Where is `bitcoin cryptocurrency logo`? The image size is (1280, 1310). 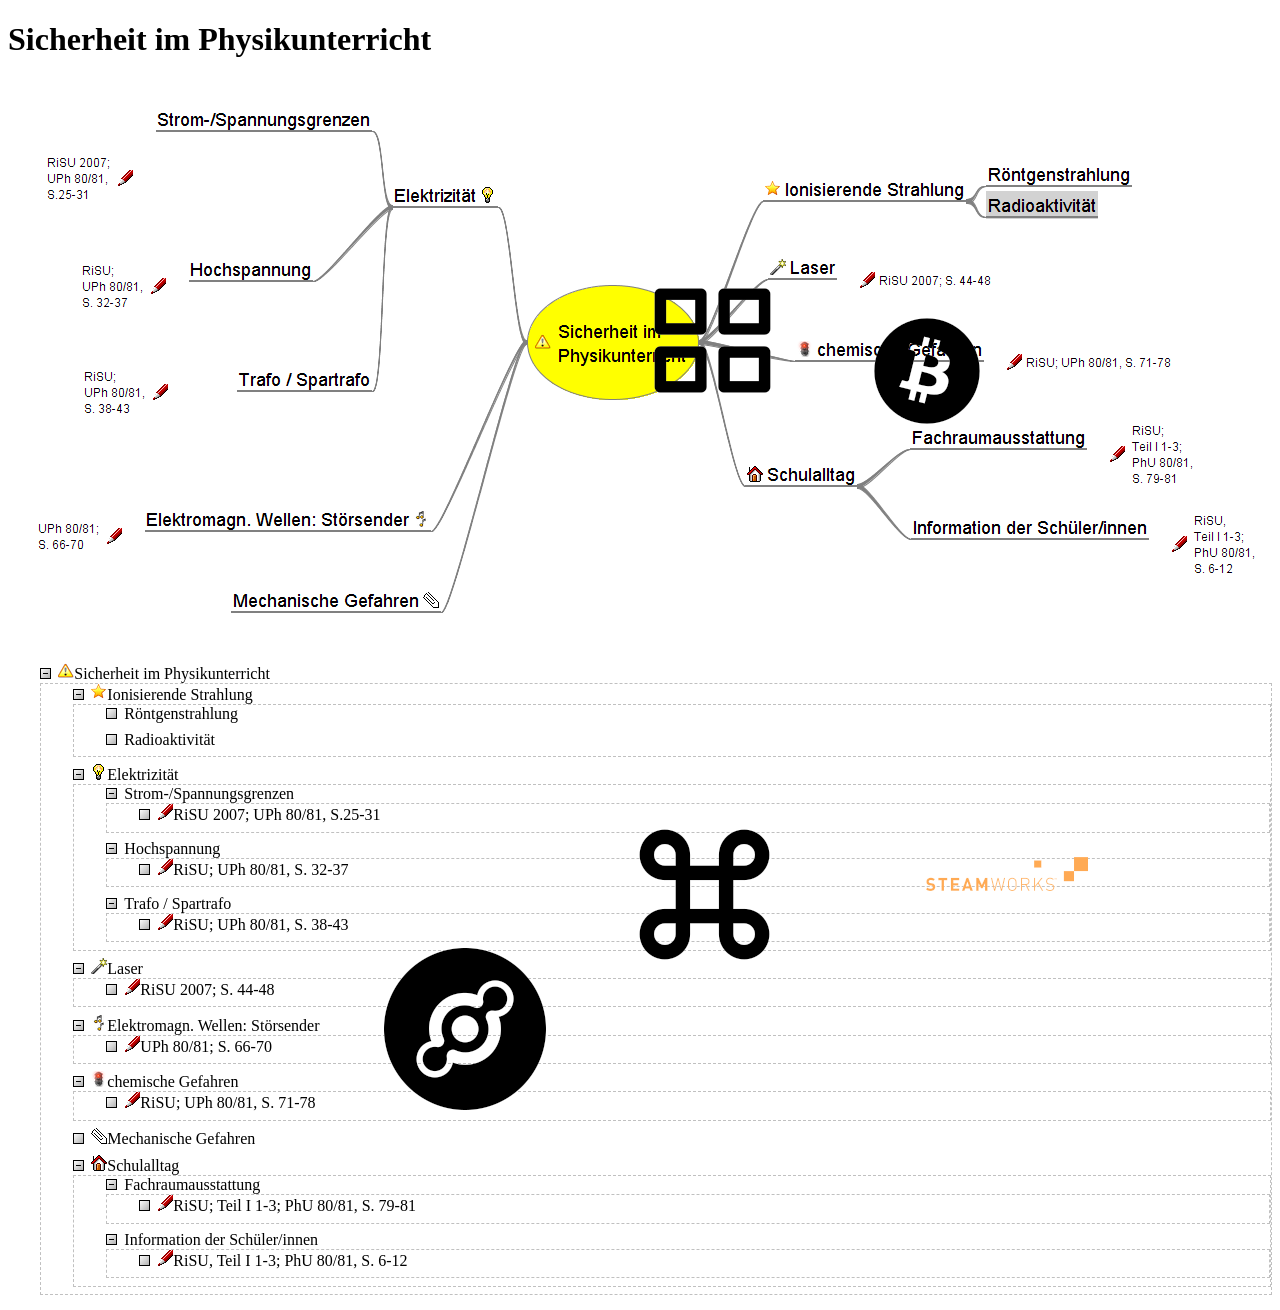
bitcoin cryptocurrency logo is located at coordinates (927, 371).